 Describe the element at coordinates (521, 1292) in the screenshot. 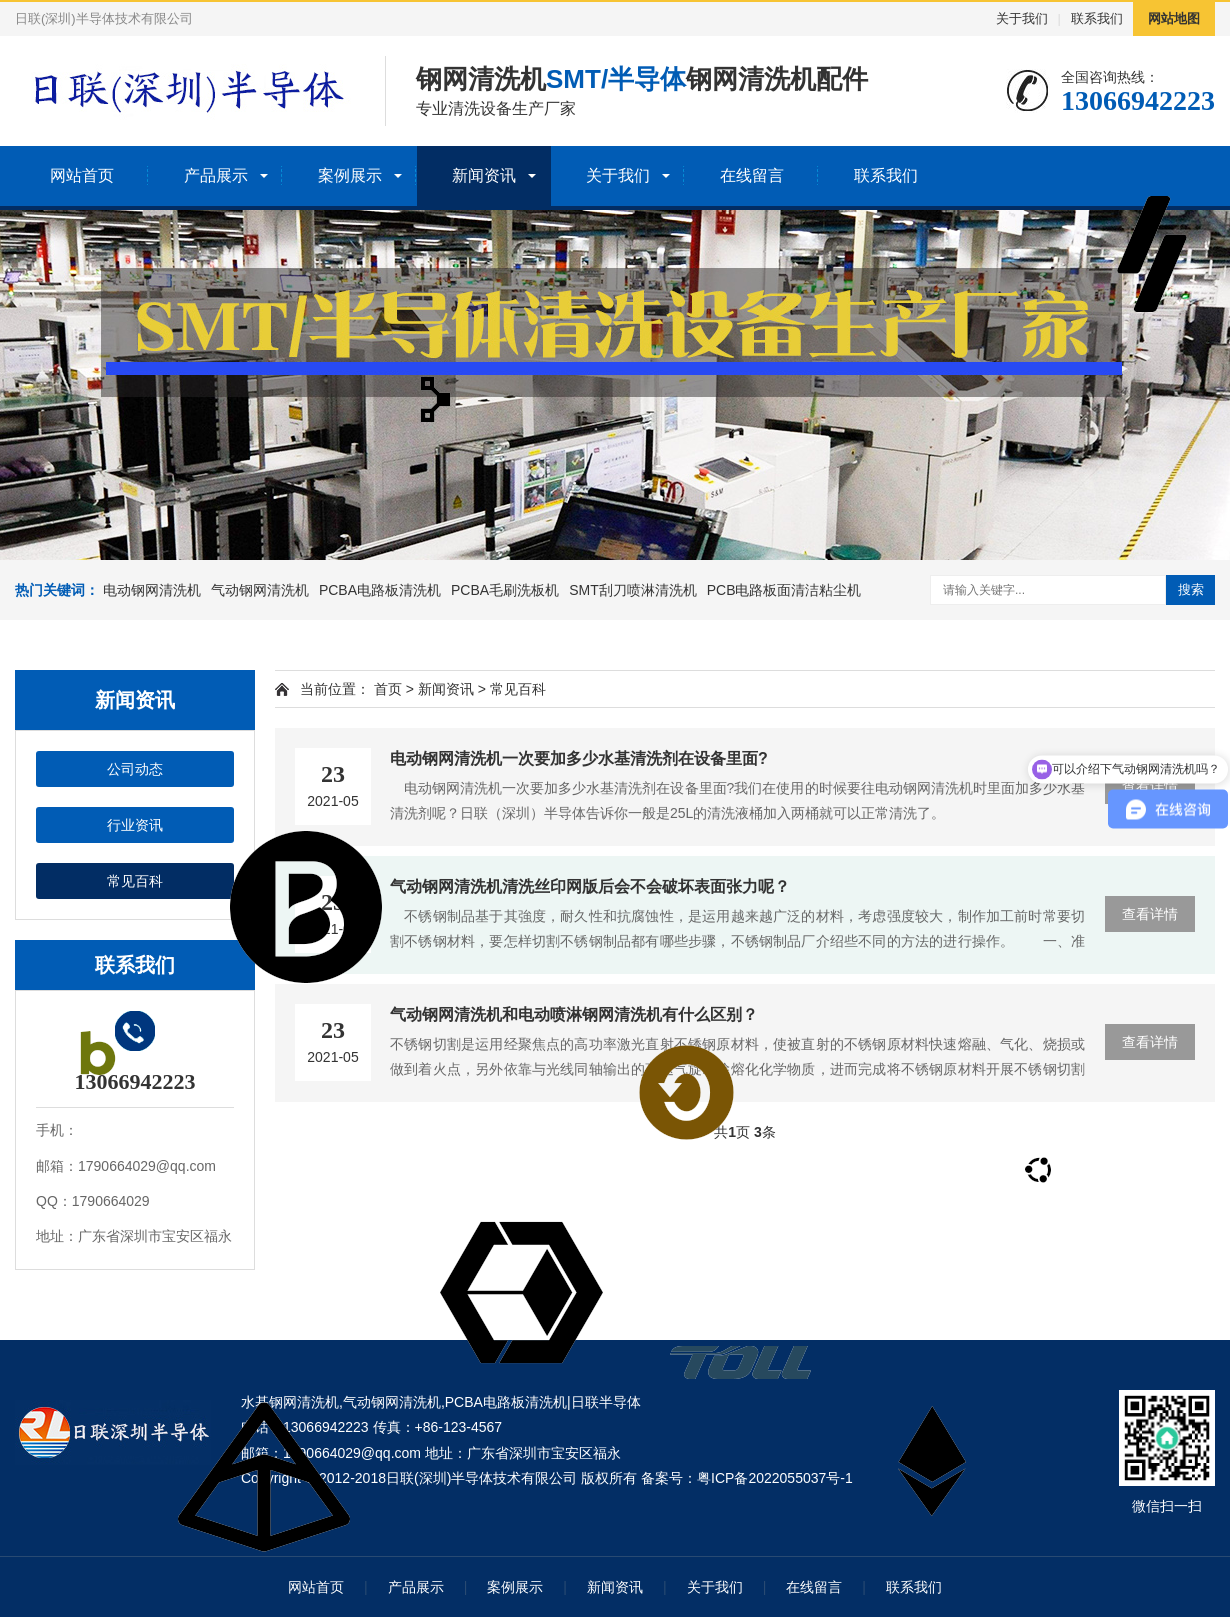

I see `open3d library or application` at that location.